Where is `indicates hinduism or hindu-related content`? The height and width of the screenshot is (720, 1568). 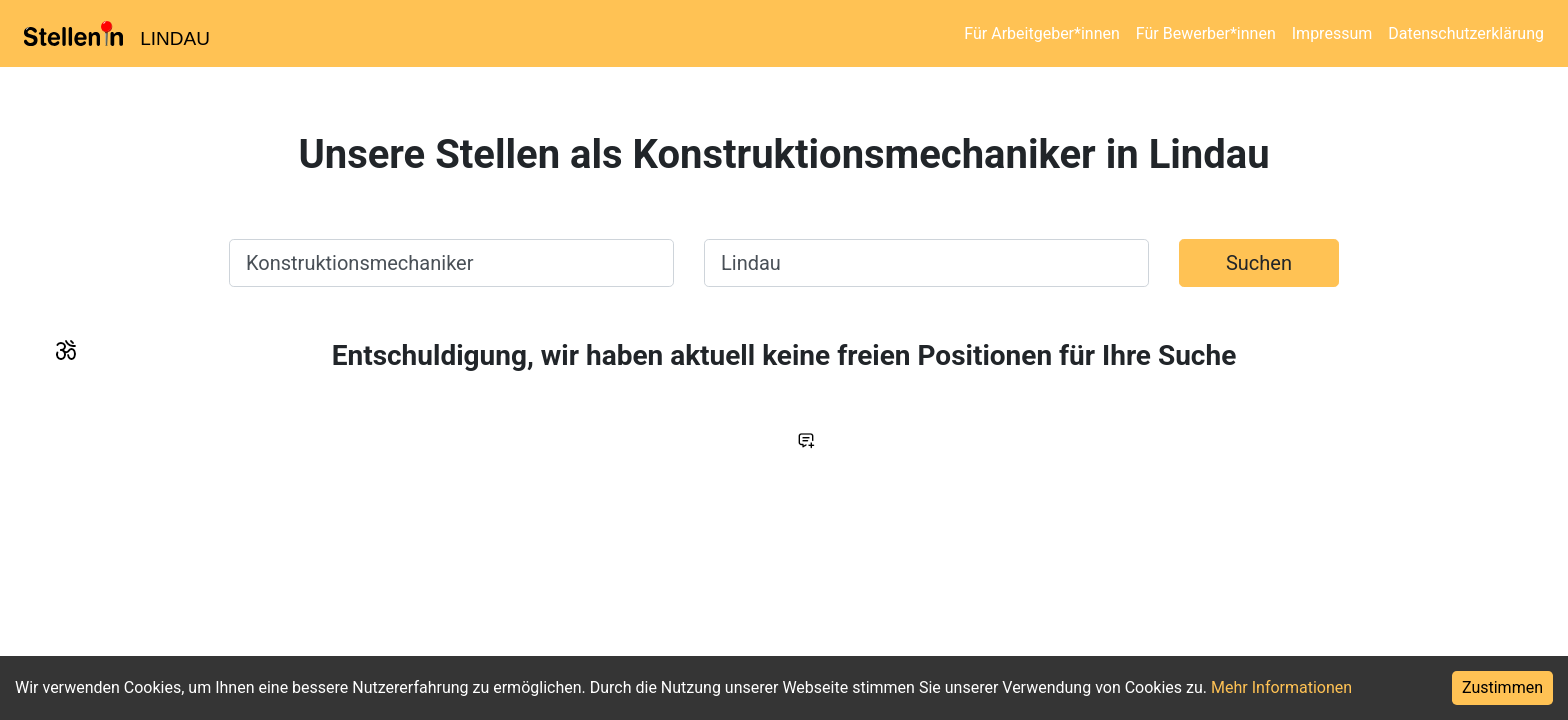 indicates hinduism or hindu-related content is located at coordinates (66, 350).